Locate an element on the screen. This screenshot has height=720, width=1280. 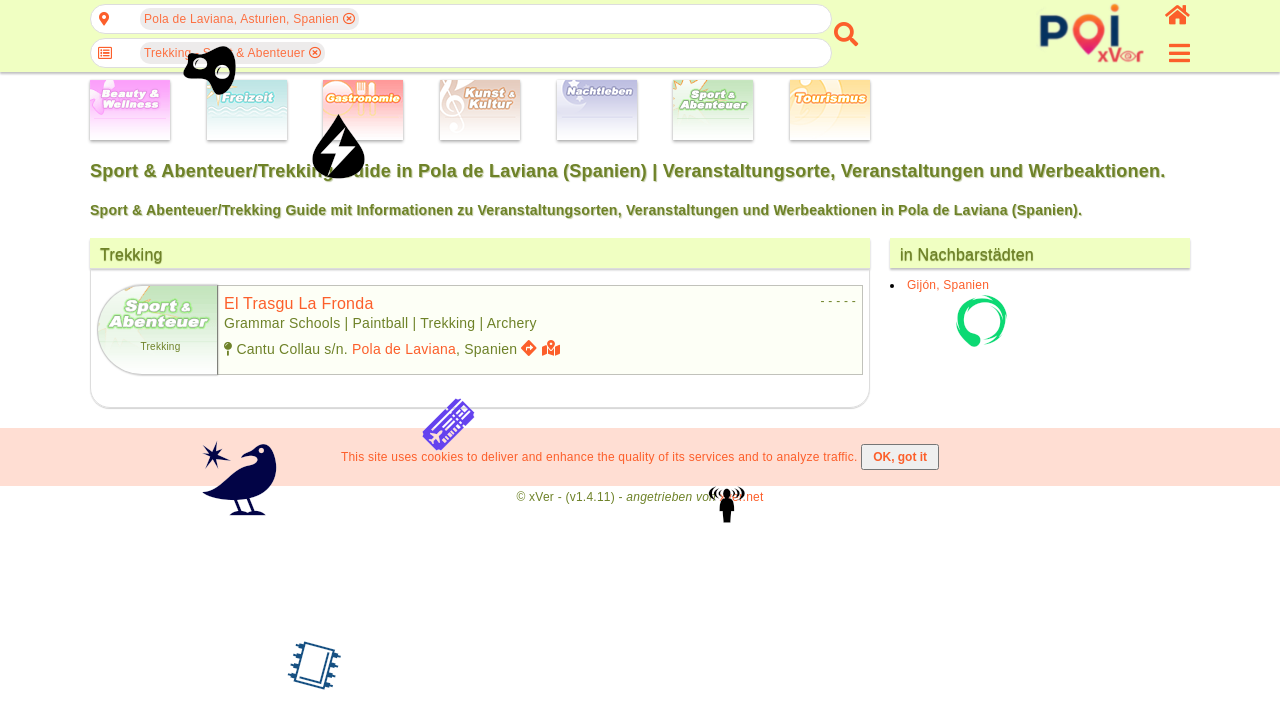
view hardware or processor information is located at coordinates (314, 666).